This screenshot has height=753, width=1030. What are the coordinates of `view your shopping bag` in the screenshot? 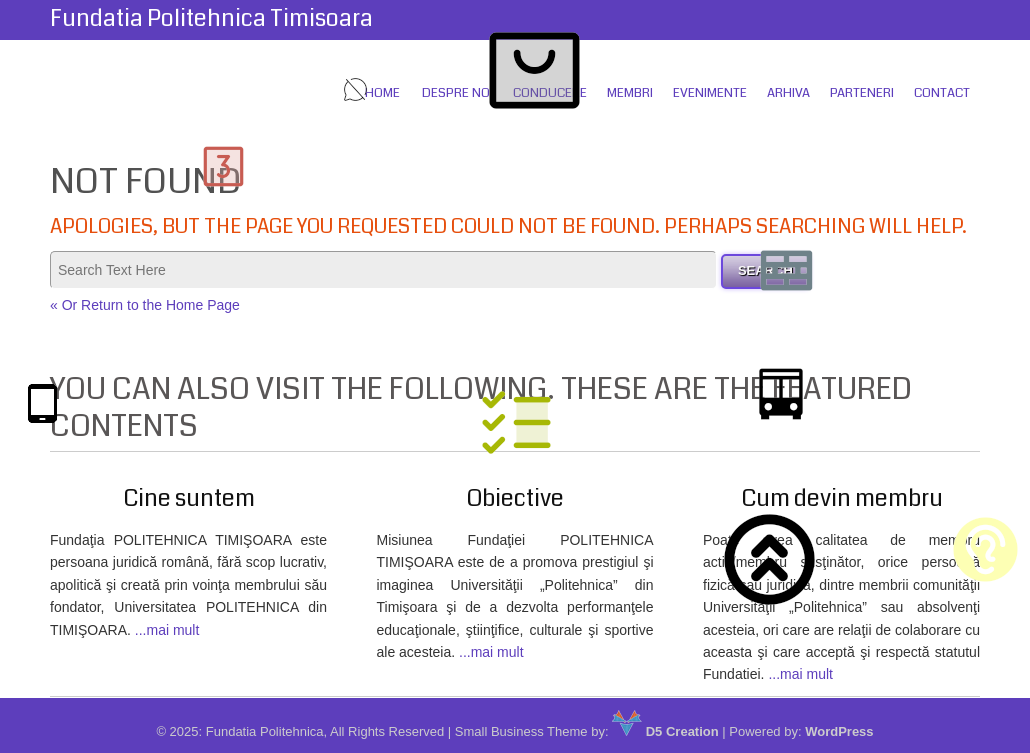 It's located at (534, 70).